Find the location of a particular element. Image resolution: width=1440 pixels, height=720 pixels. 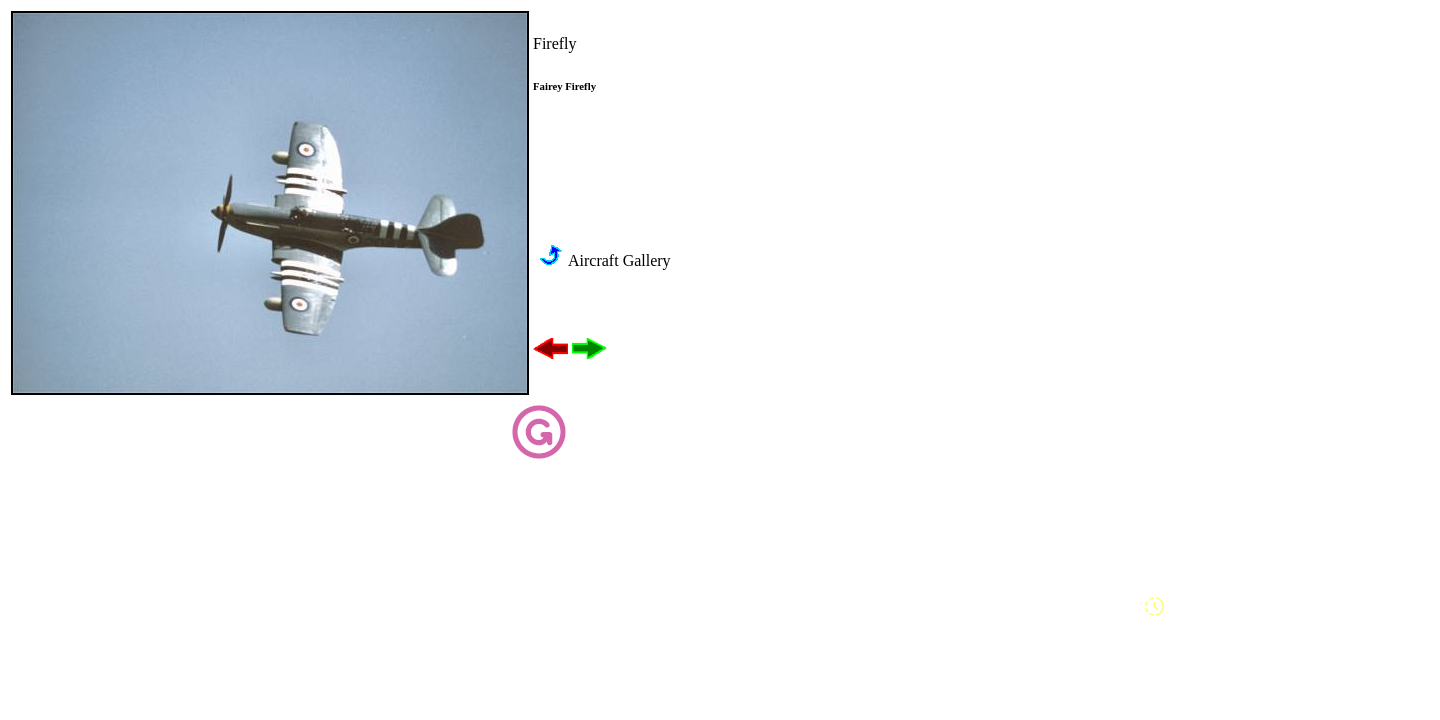

toggle viewing history on or off is located at coordinates (1154, 606).